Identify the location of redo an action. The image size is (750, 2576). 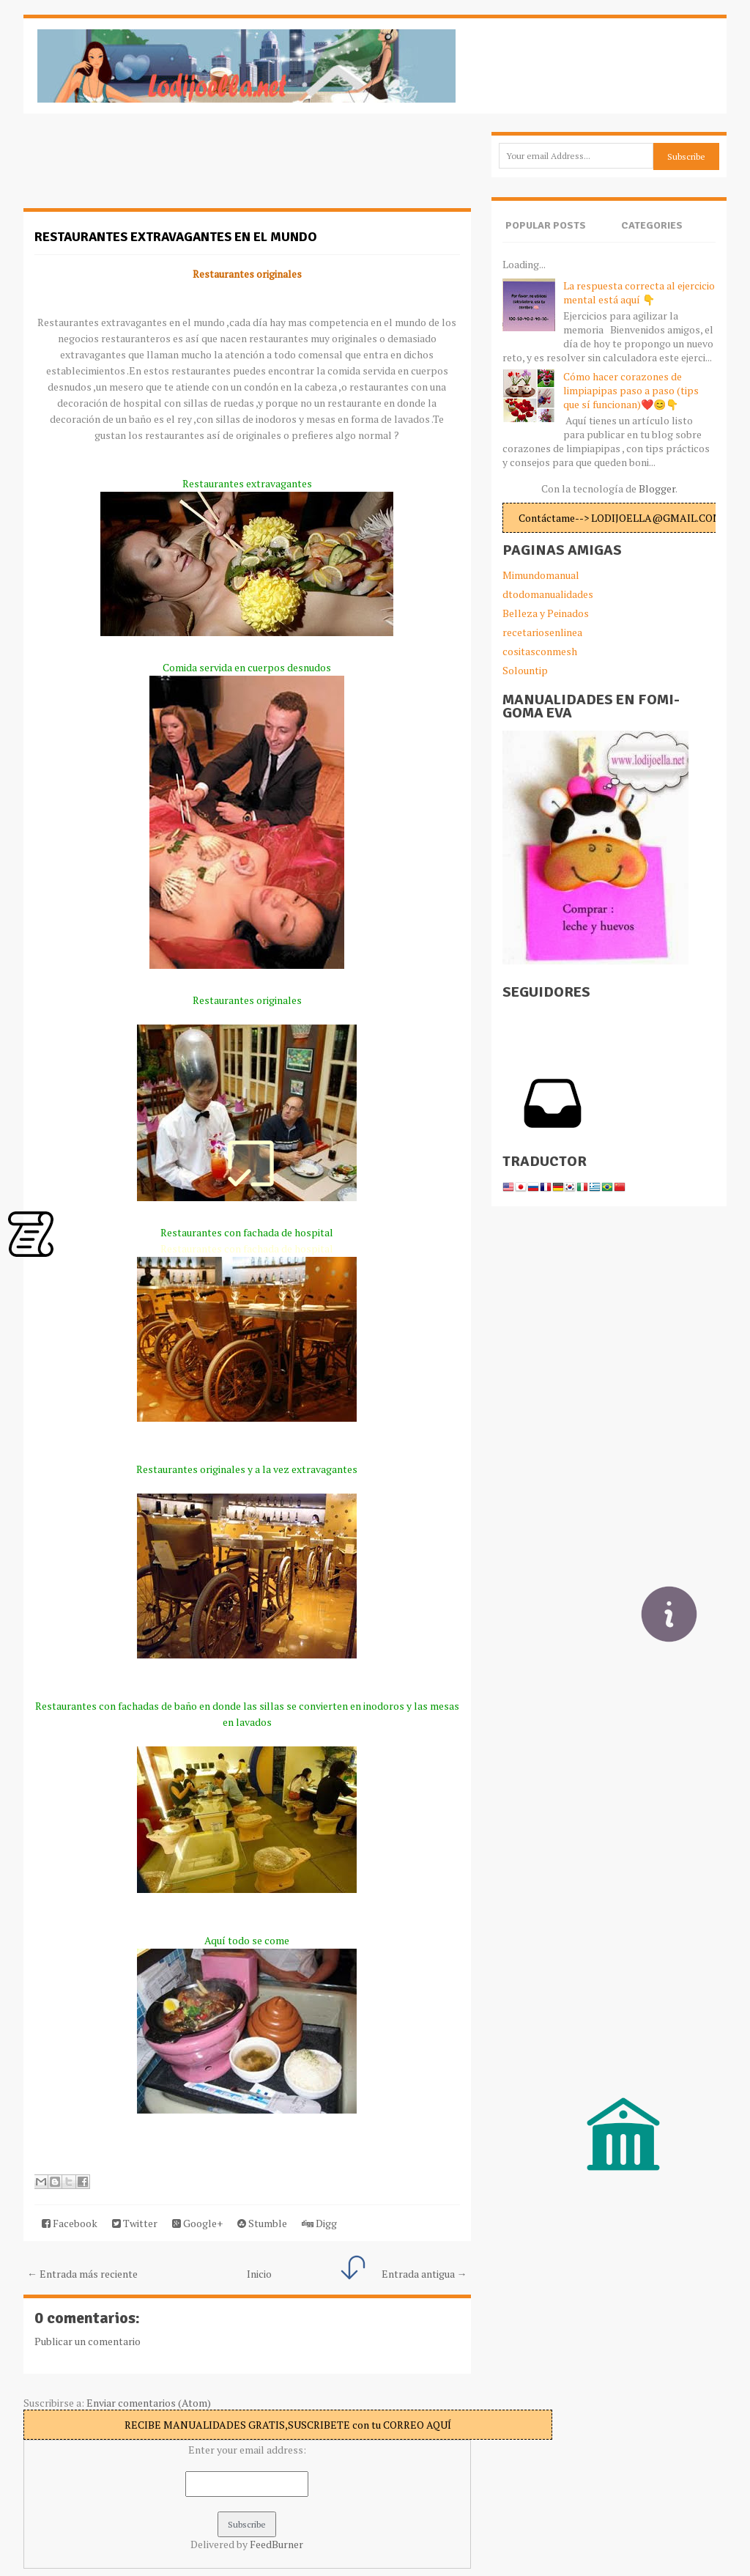
(353, 2267).